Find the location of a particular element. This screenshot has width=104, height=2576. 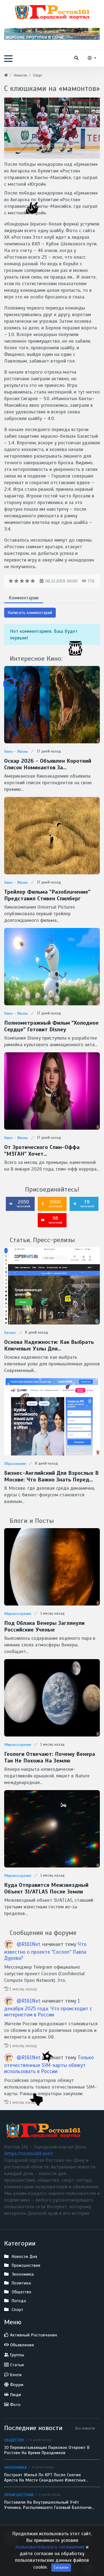

catch bugs or insects in a game is located at coordinates (24, 1399).